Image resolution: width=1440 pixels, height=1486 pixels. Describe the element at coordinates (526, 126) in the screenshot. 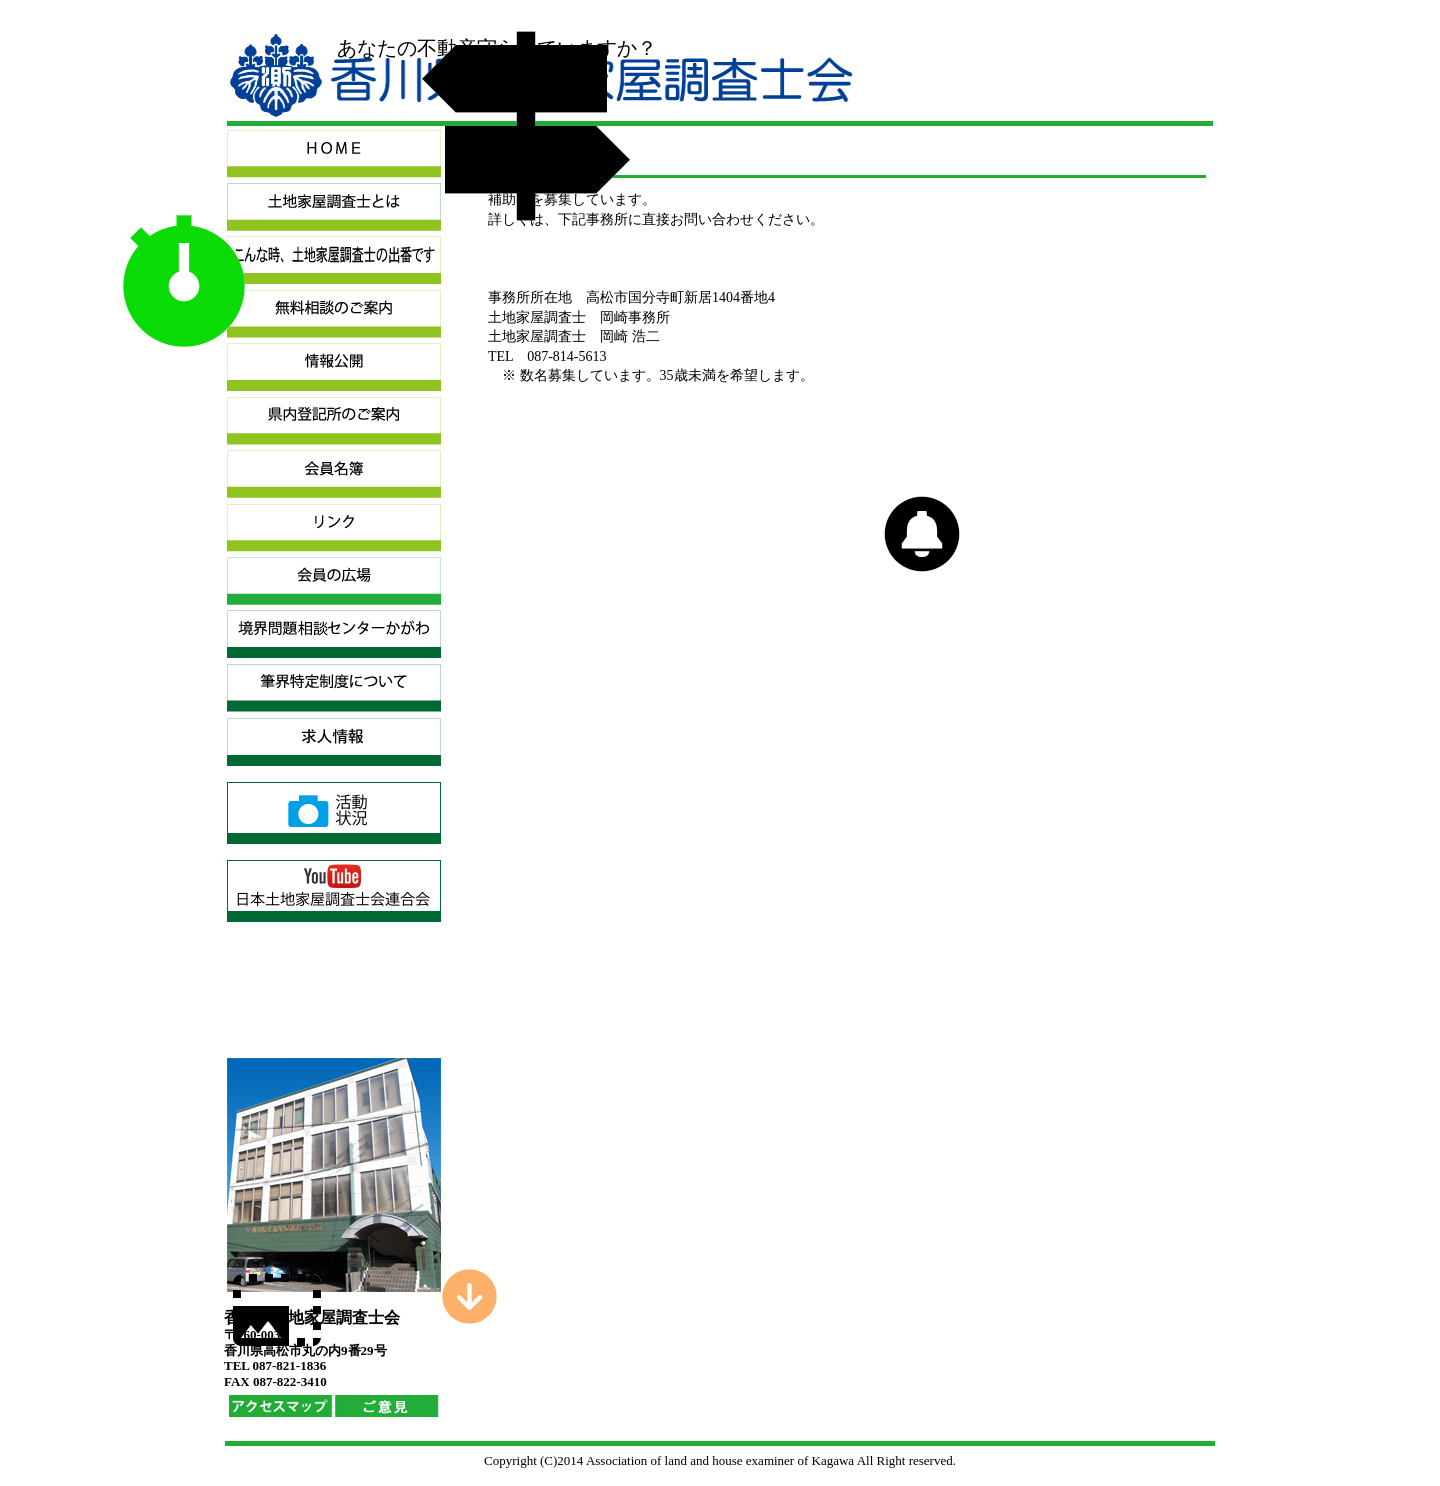

I see `view directions or navigation options` at that location.